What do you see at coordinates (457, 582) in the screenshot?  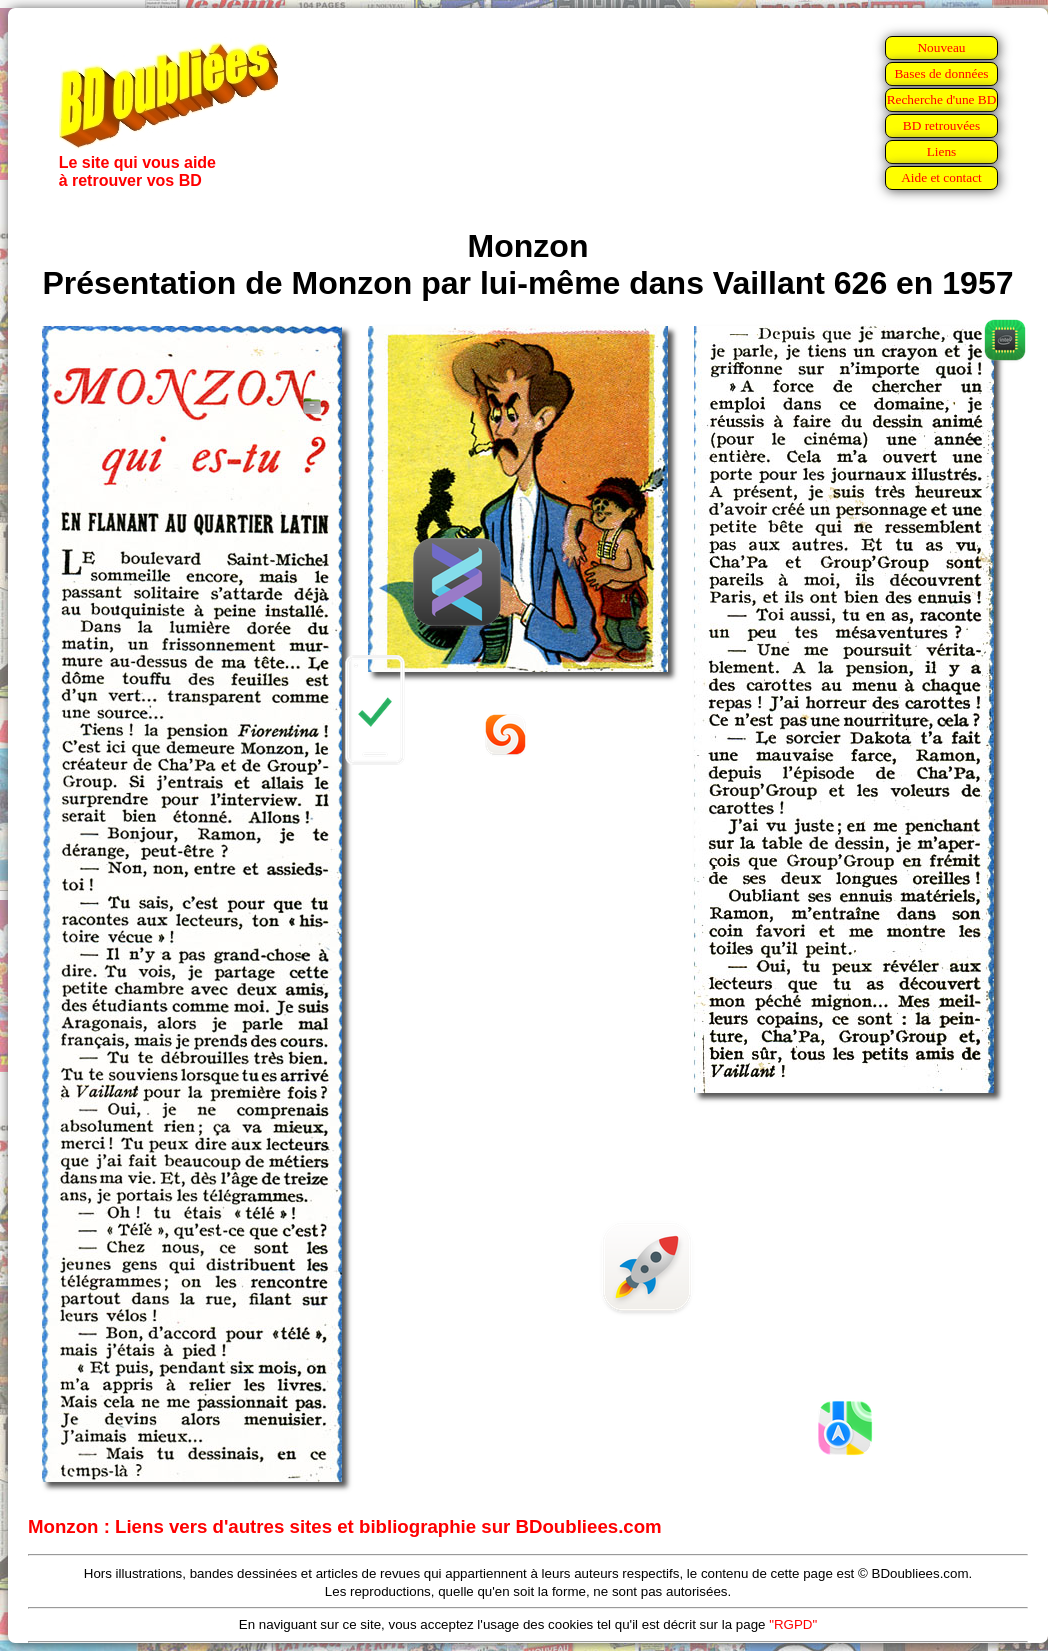 I see `open the helix app` at bounding box center [457, 582].